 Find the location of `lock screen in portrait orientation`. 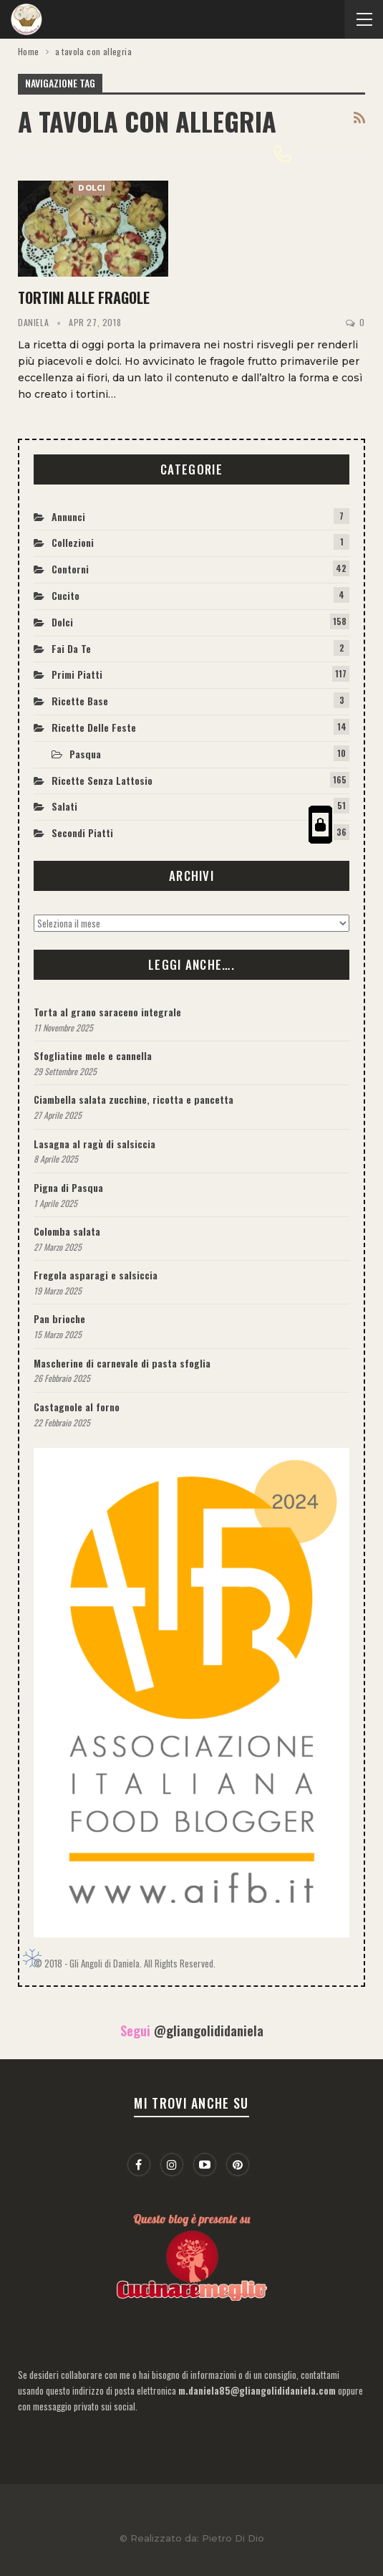

lock screen in portrait orientation is located at coordinates (320, 824).